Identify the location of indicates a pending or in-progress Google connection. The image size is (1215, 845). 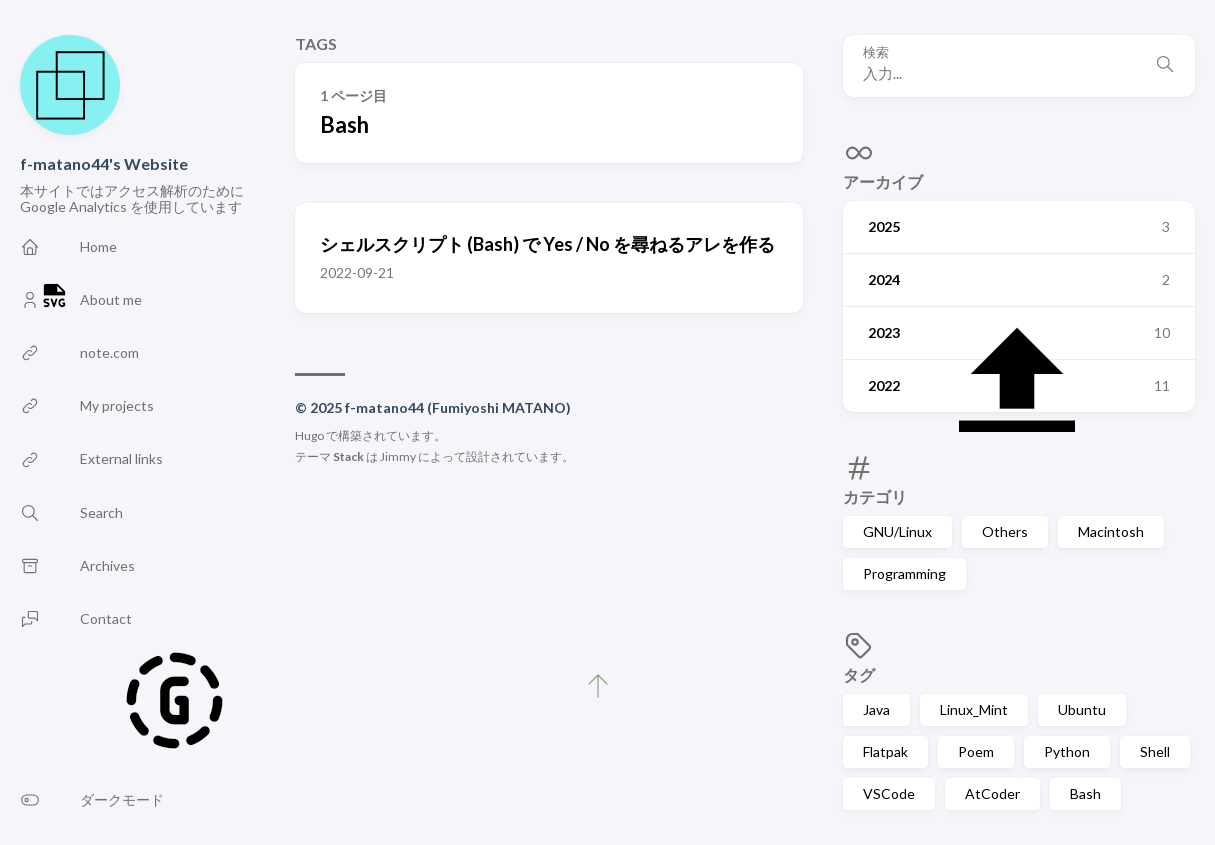
(174, 700).